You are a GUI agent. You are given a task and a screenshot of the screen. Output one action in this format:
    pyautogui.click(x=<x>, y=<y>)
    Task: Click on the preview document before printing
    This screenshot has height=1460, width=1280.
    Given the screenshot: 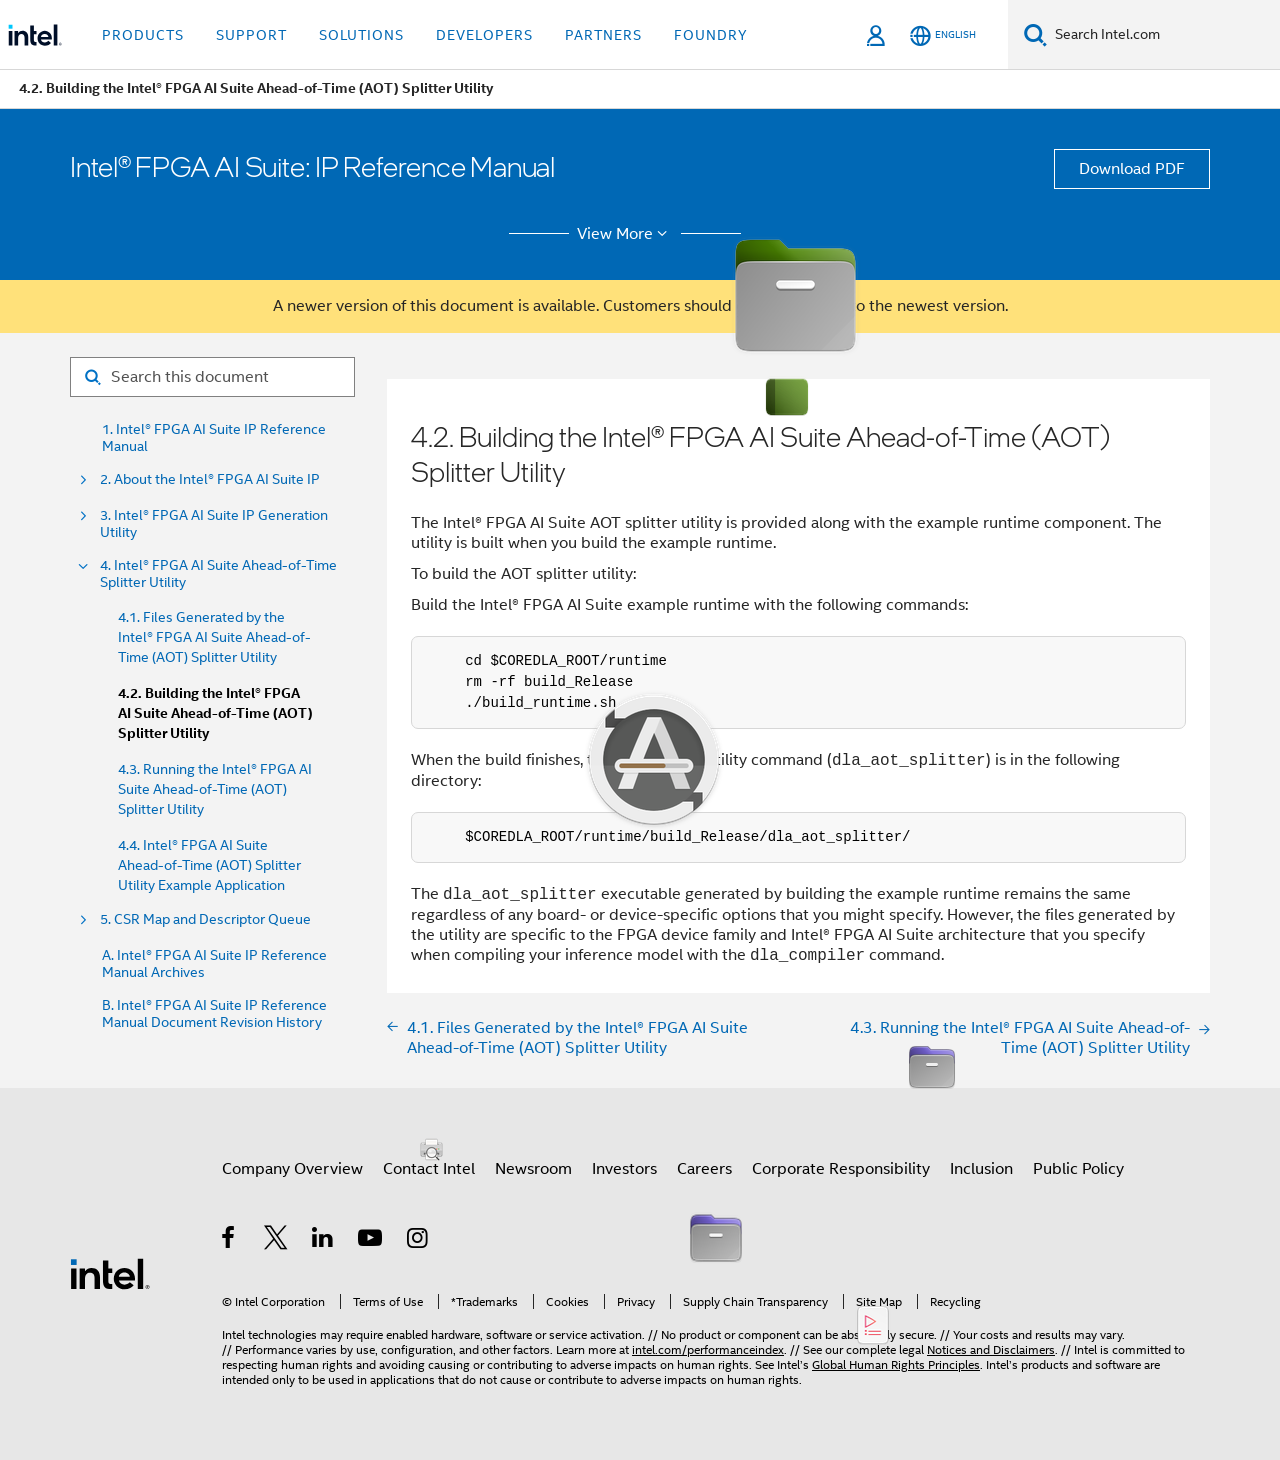 What is the action you would take?
    pyautogui.click(x=431, y=1149)
    